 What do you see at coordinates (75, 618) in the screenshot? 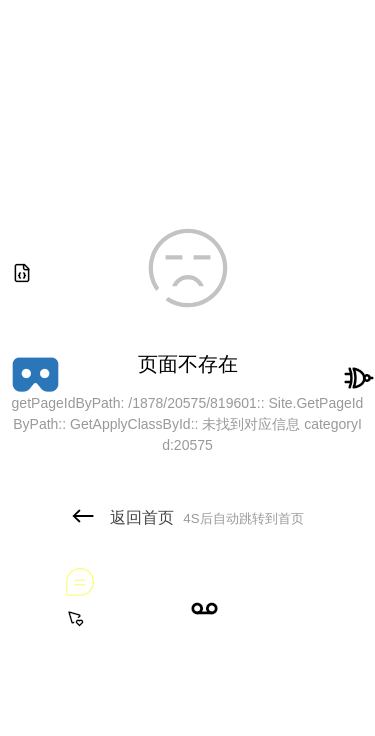
I see `add to favorites with cursor selection` at bounding box center [75, 618].